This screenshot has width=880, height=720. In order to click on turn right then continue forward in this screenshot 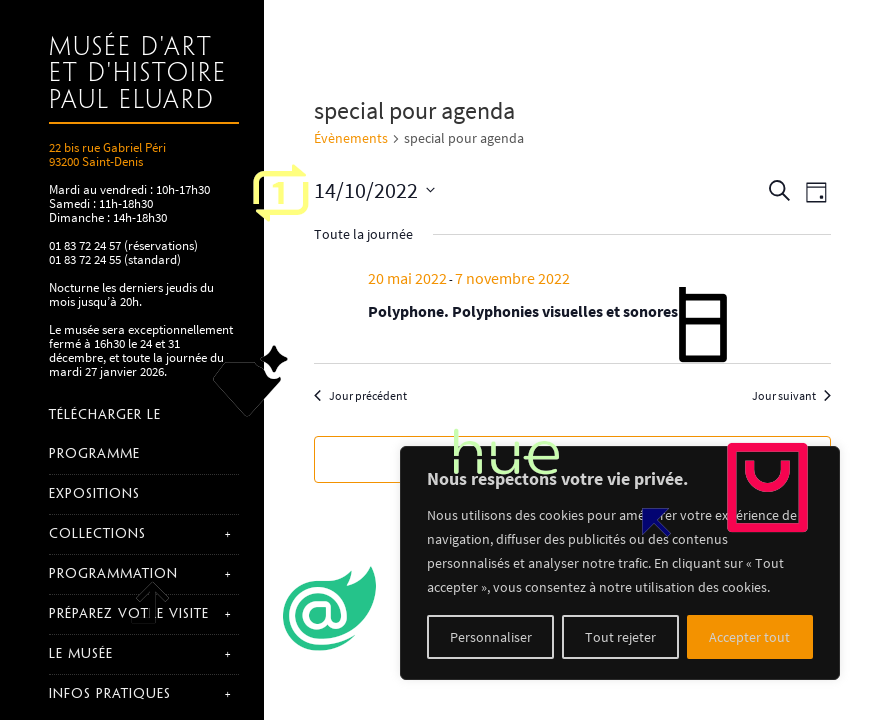, I will do `click(150, 605)`.